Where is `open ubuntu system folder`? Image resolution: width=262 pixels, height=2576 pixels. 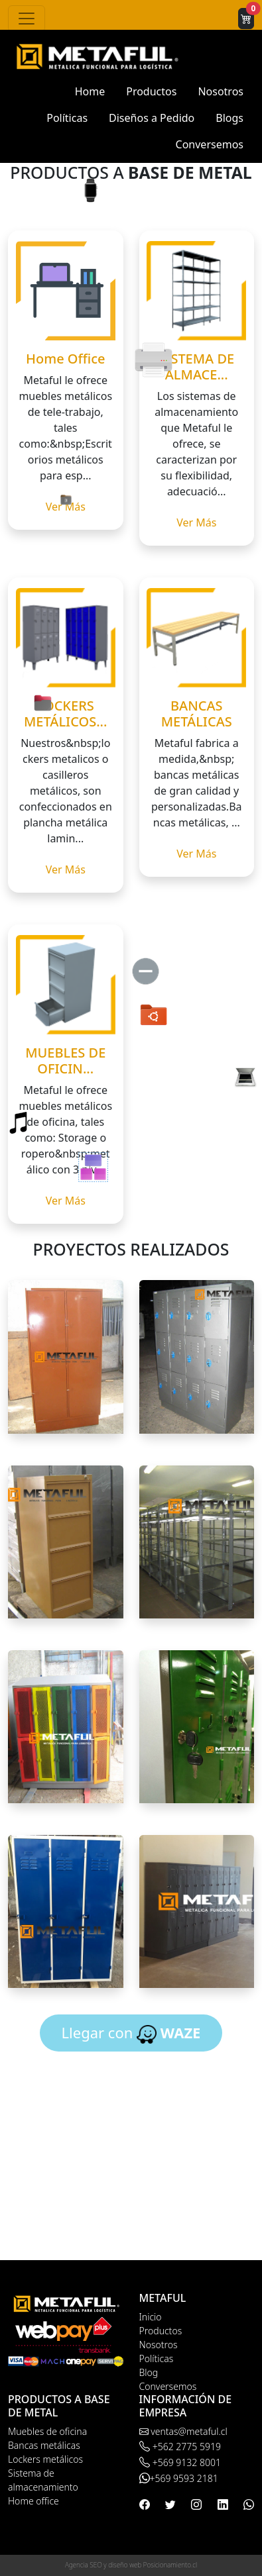
open ubuntu system folder is located at coordinates (153, 1015).